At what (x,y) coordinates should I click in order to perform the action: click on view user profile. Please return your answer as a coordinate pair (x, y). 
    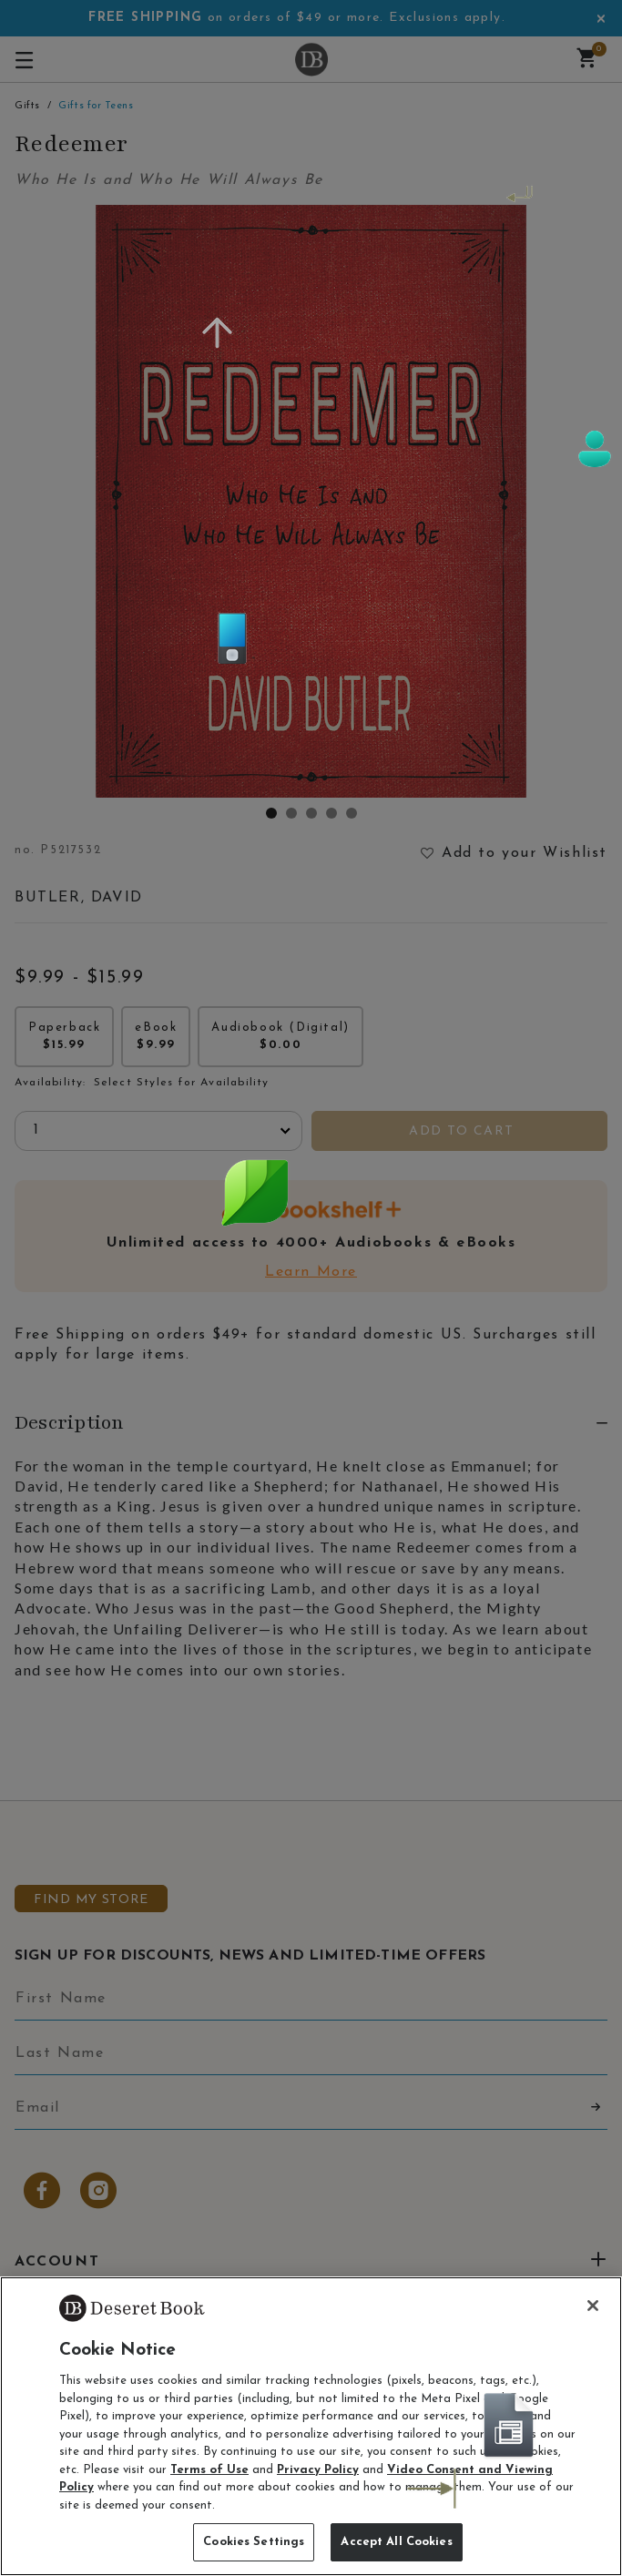
    Looking at the image, I should click on (595, 449).